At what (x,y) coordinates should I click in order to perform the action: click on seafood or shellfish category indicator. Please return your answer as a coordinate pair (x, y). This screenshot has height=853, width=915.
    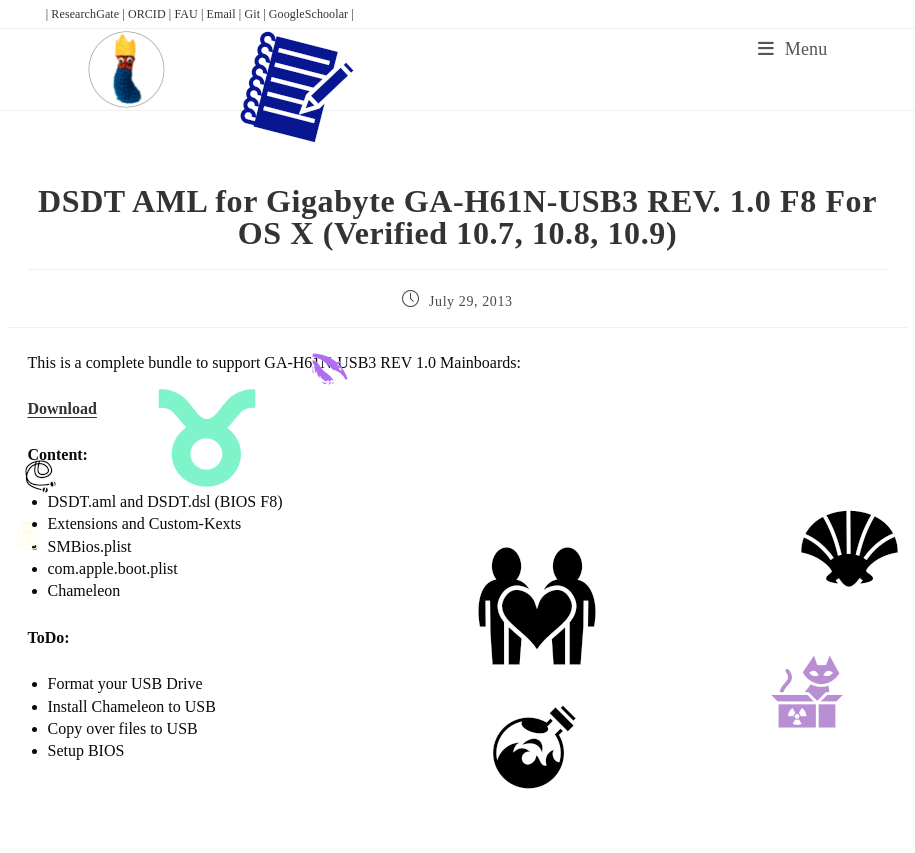
    Looking at the image, I should click on (849, 547).